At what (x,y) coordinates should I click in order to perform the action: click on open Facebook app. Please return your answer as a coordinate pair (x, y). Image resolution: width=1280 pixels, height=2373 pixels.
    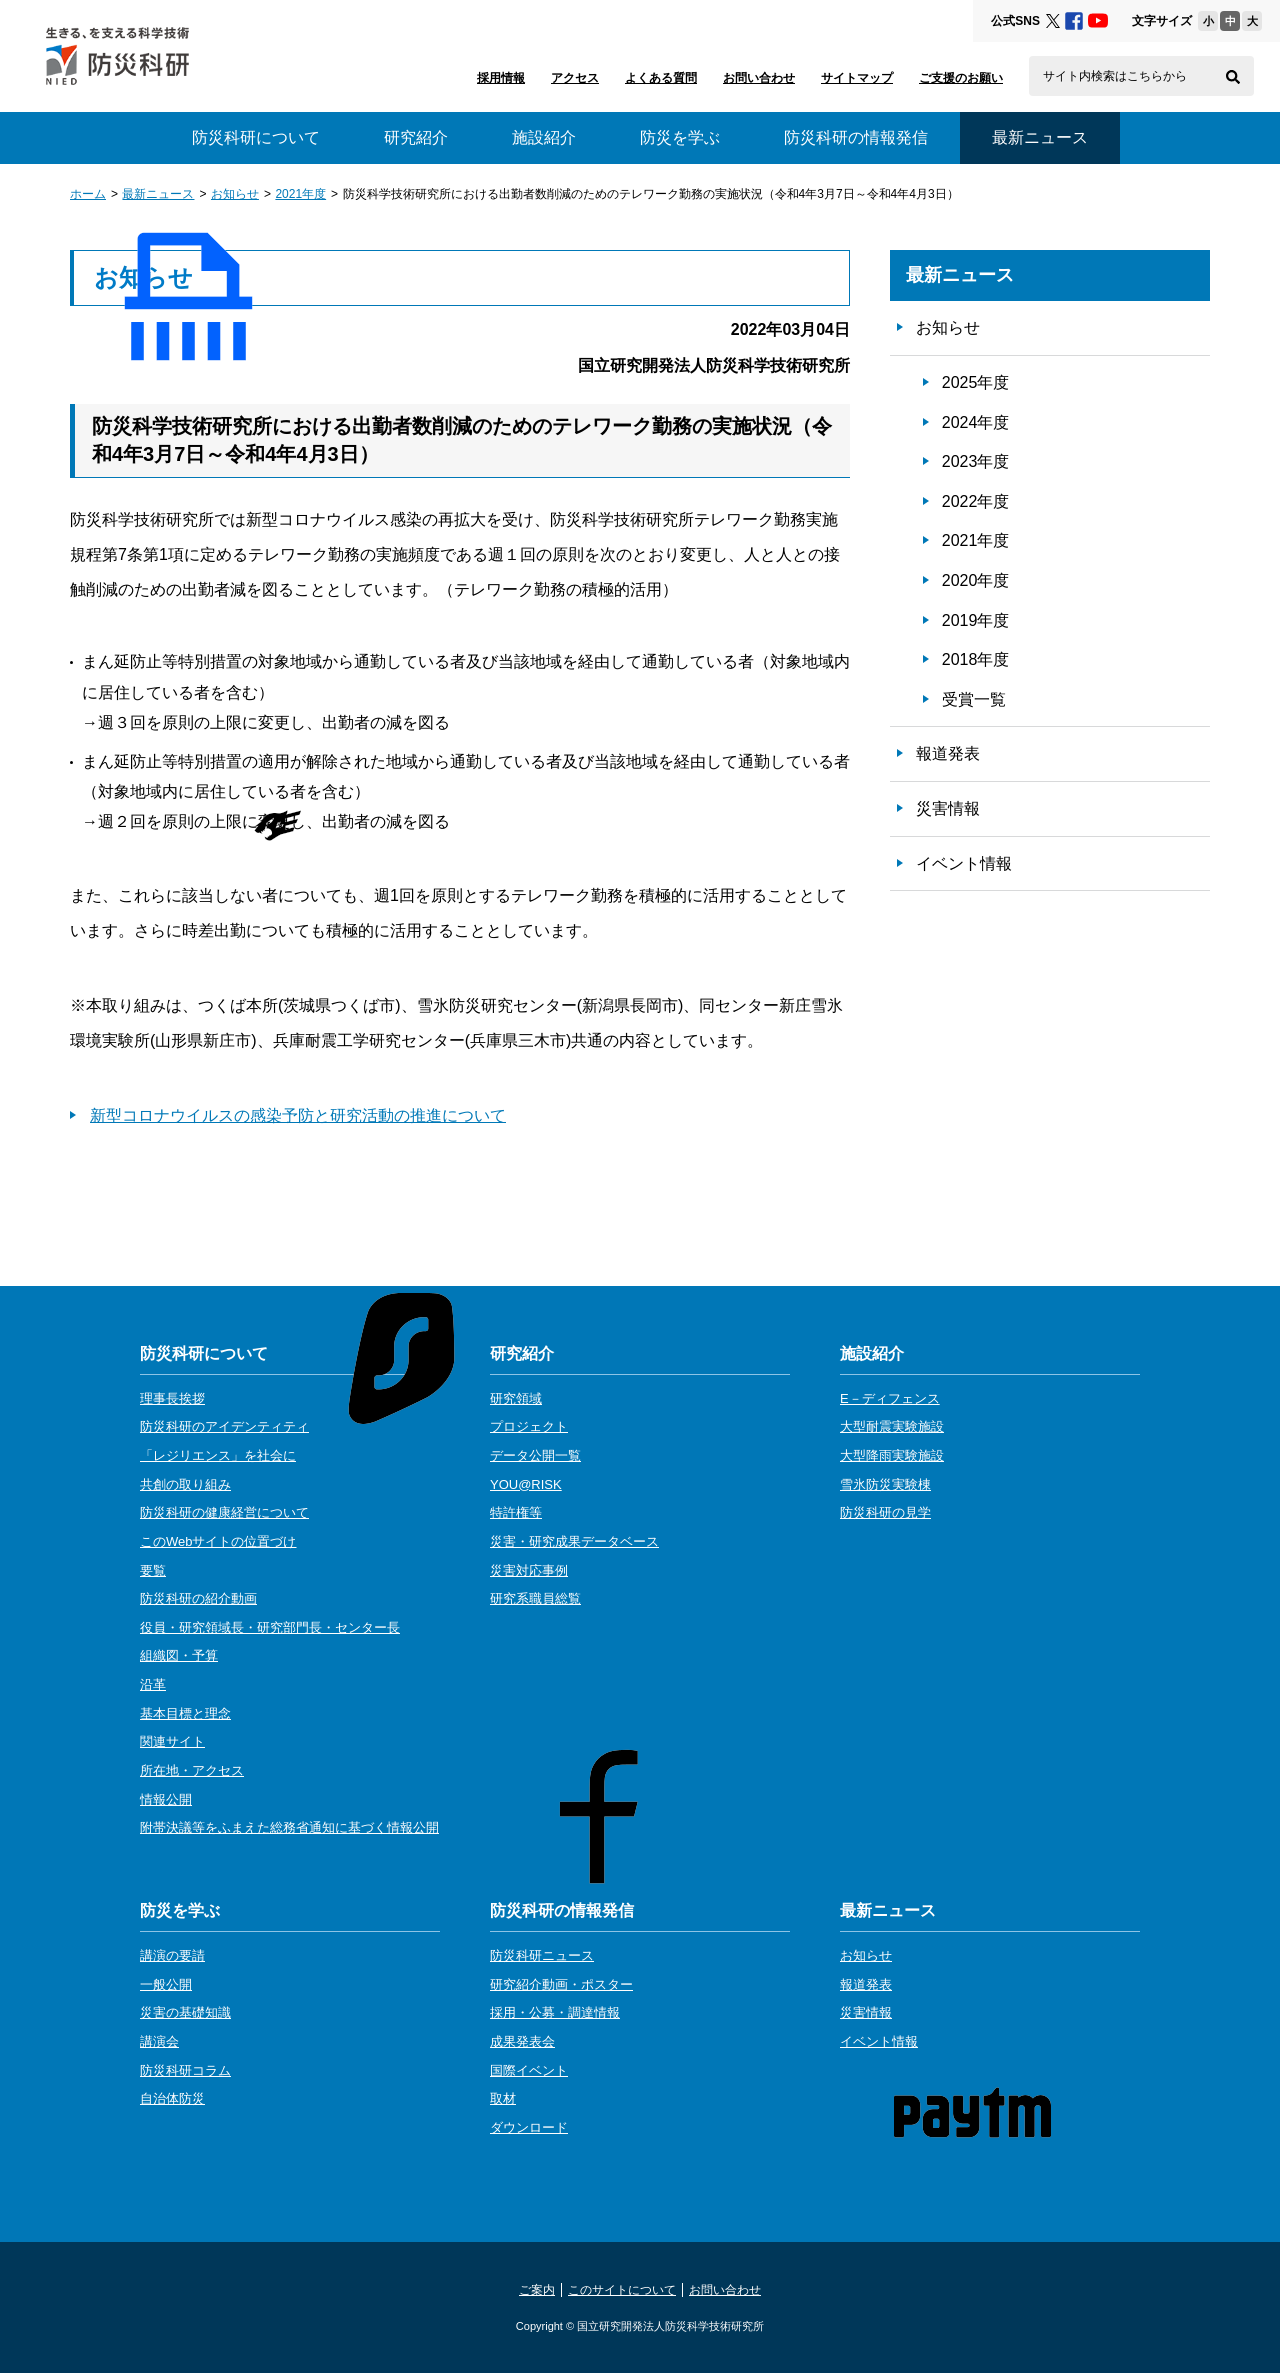
    Looking at the image, I should click on (597, 1824).